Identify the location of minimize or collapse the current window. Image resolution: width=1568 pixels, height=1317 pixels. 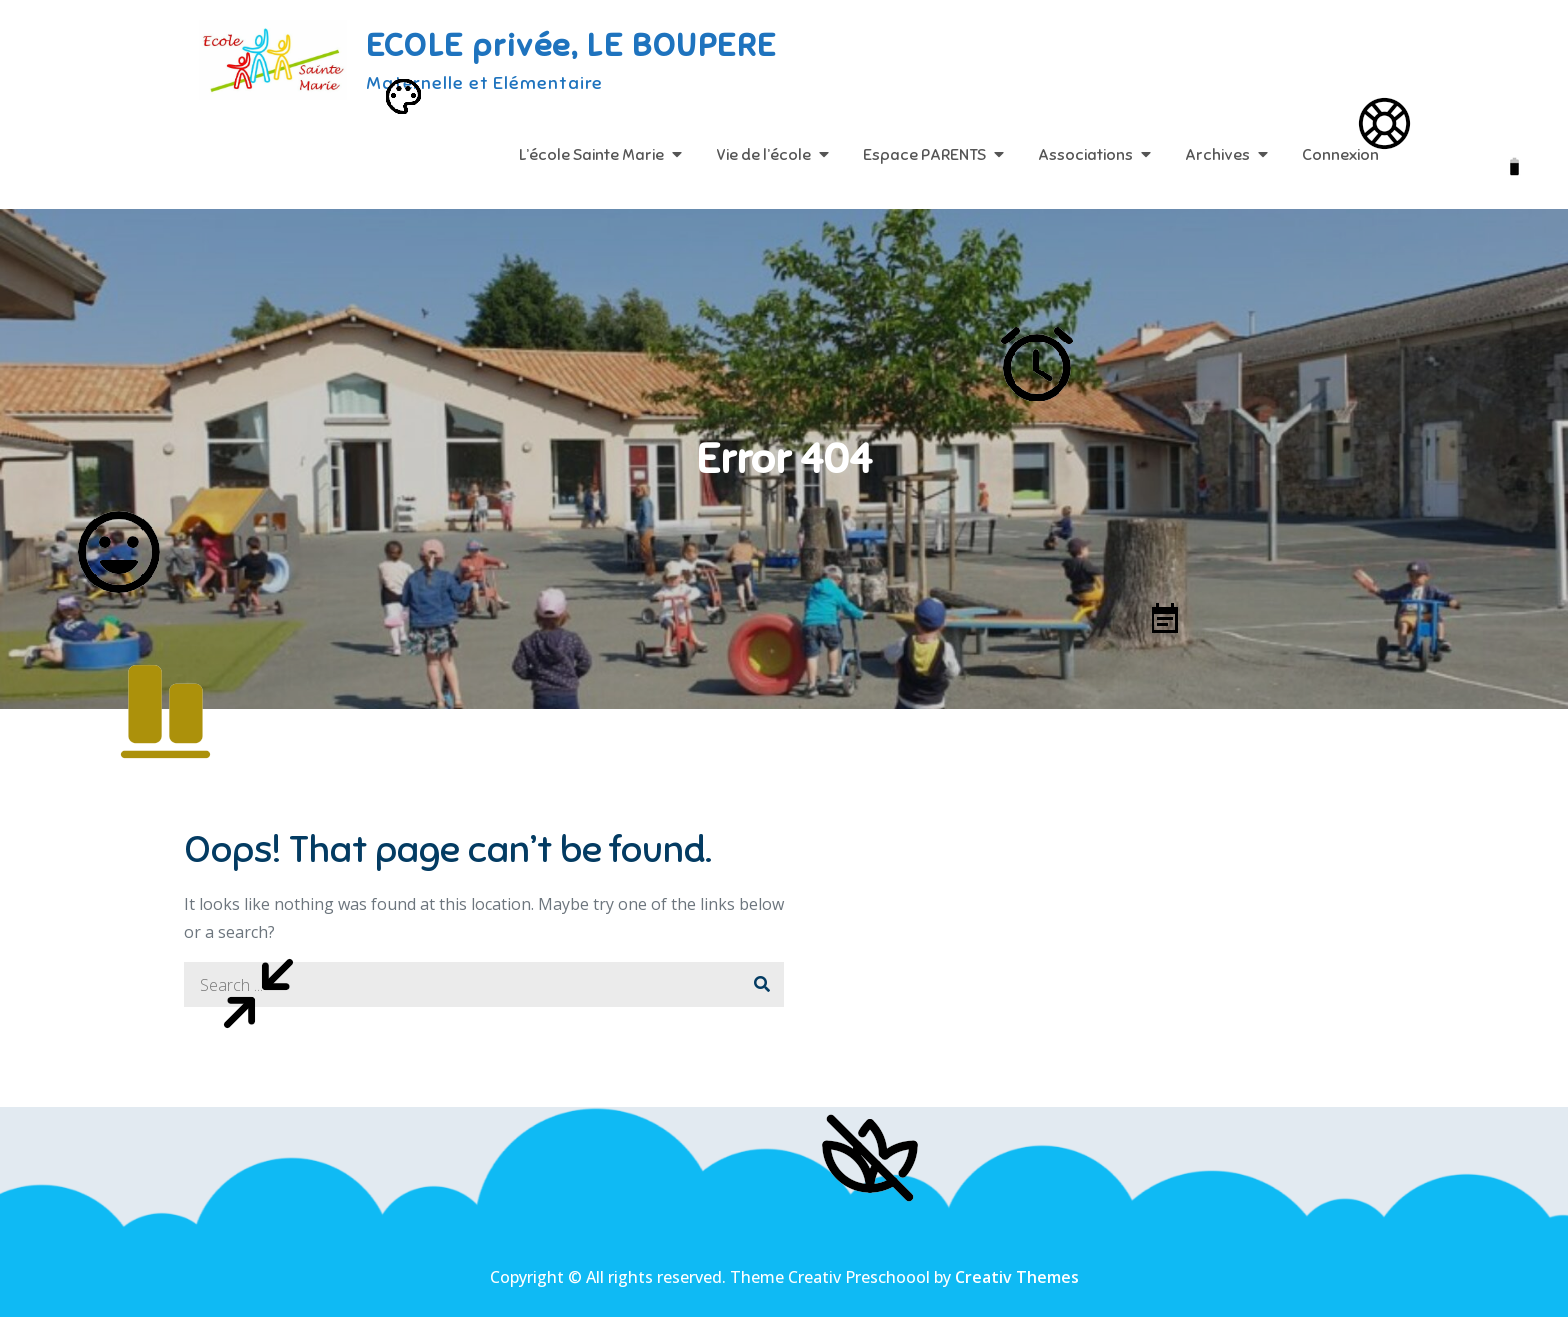
(258, 993).